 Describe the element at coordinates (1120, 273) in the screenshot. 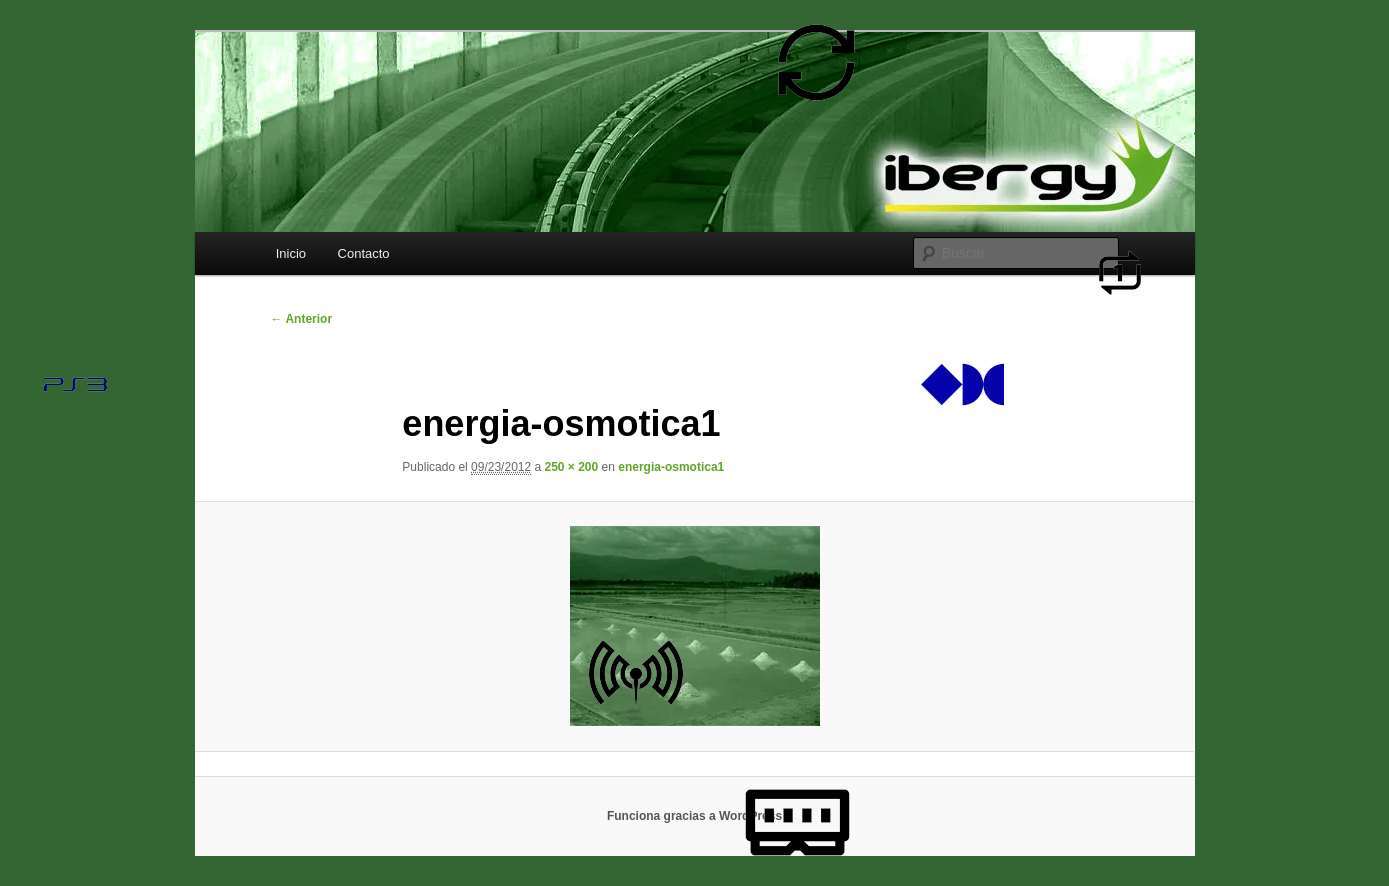

I see `repeat the current track` at that location.